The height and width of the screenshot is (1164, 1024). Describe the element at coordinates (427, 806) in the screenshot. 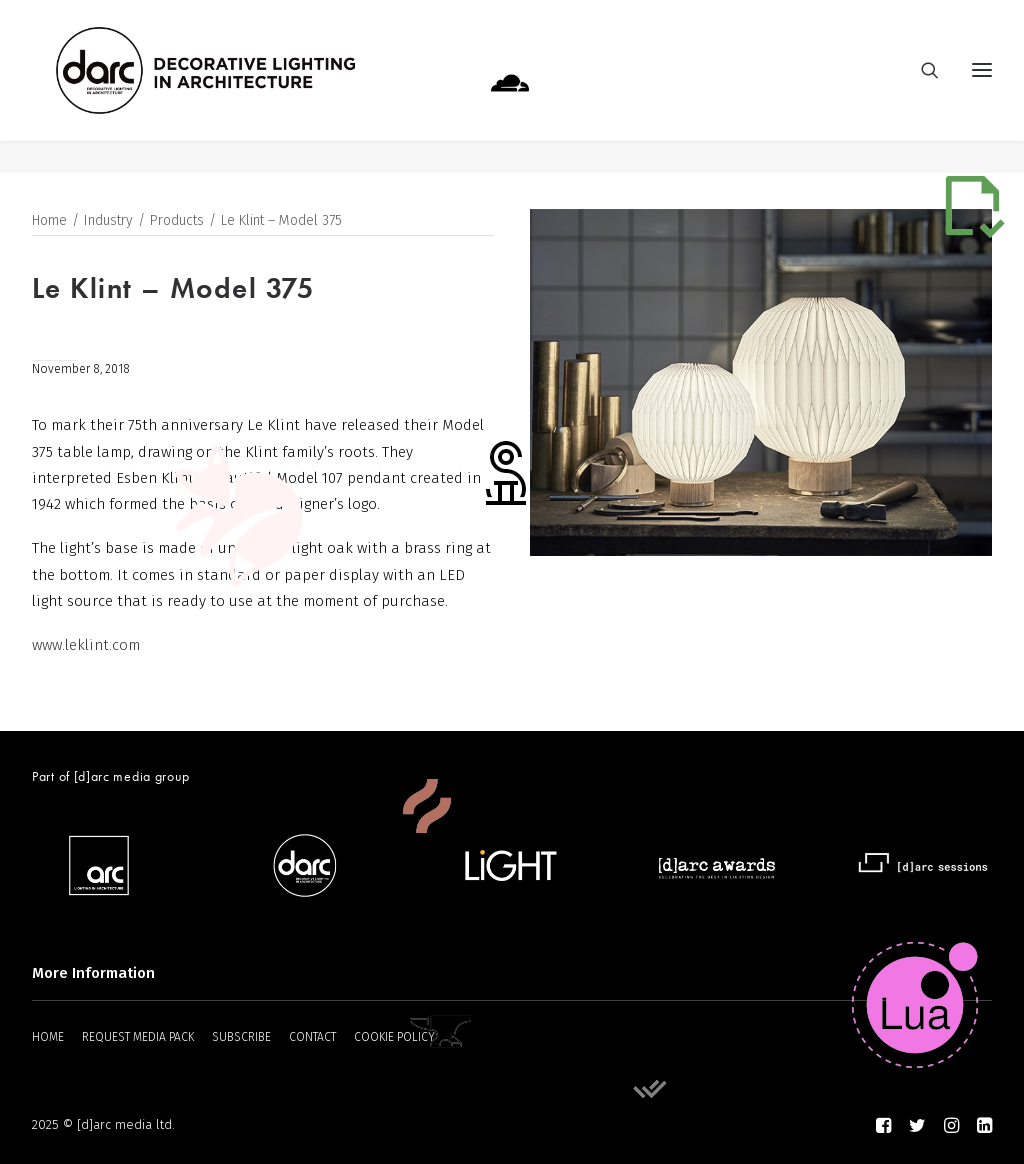

I see `hotjar analytics and feedback tool logo` at that location.